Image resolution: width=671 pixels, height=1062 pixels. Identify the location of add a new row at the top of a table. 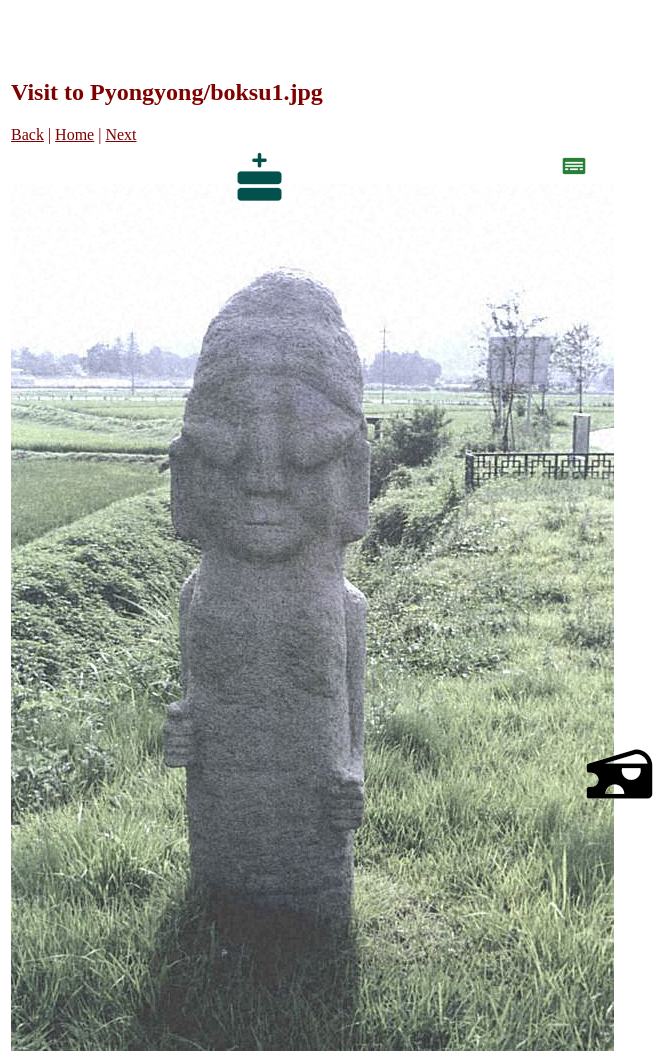
(259, 180).